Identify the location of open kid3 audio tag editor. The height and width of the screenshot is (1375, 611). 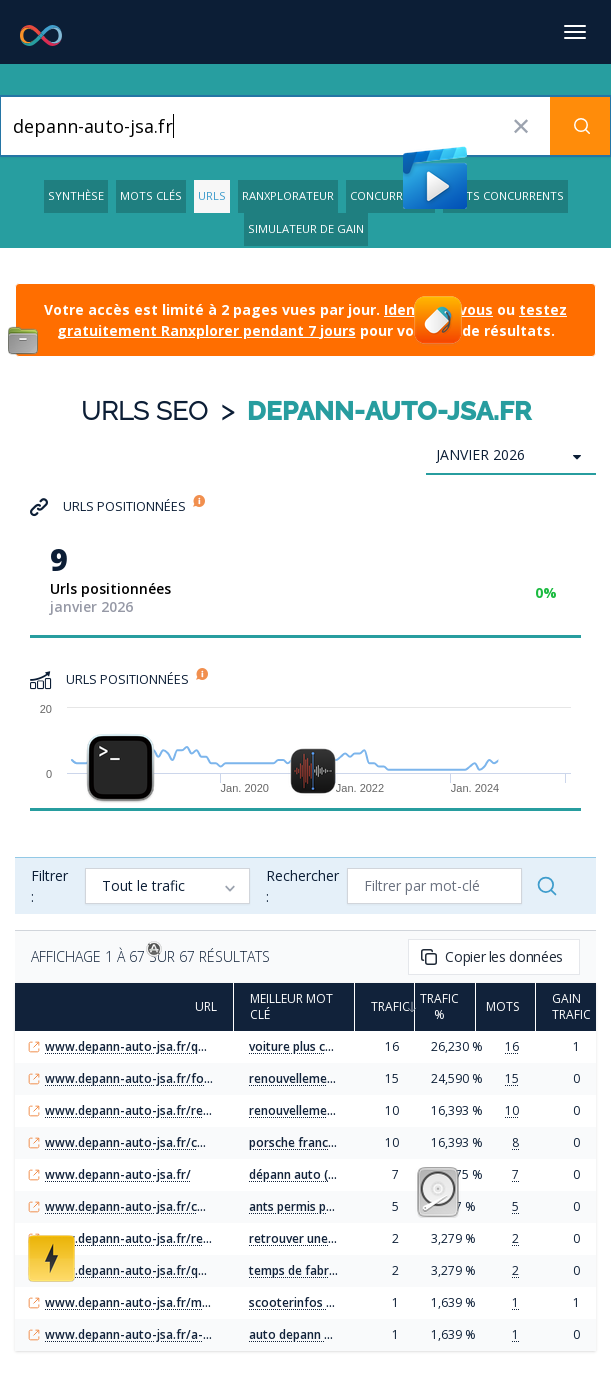
(438, 320).